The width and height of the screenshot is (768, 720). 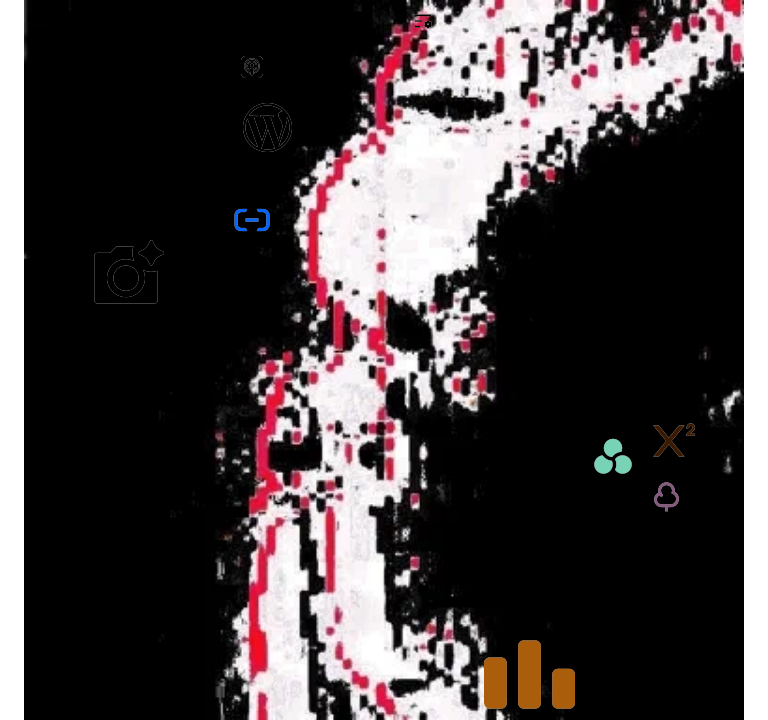 What do you see at coordinates (666, 497) in the screenshot?
I see `access nature or environmental settings` at bounding box center [666, 497].